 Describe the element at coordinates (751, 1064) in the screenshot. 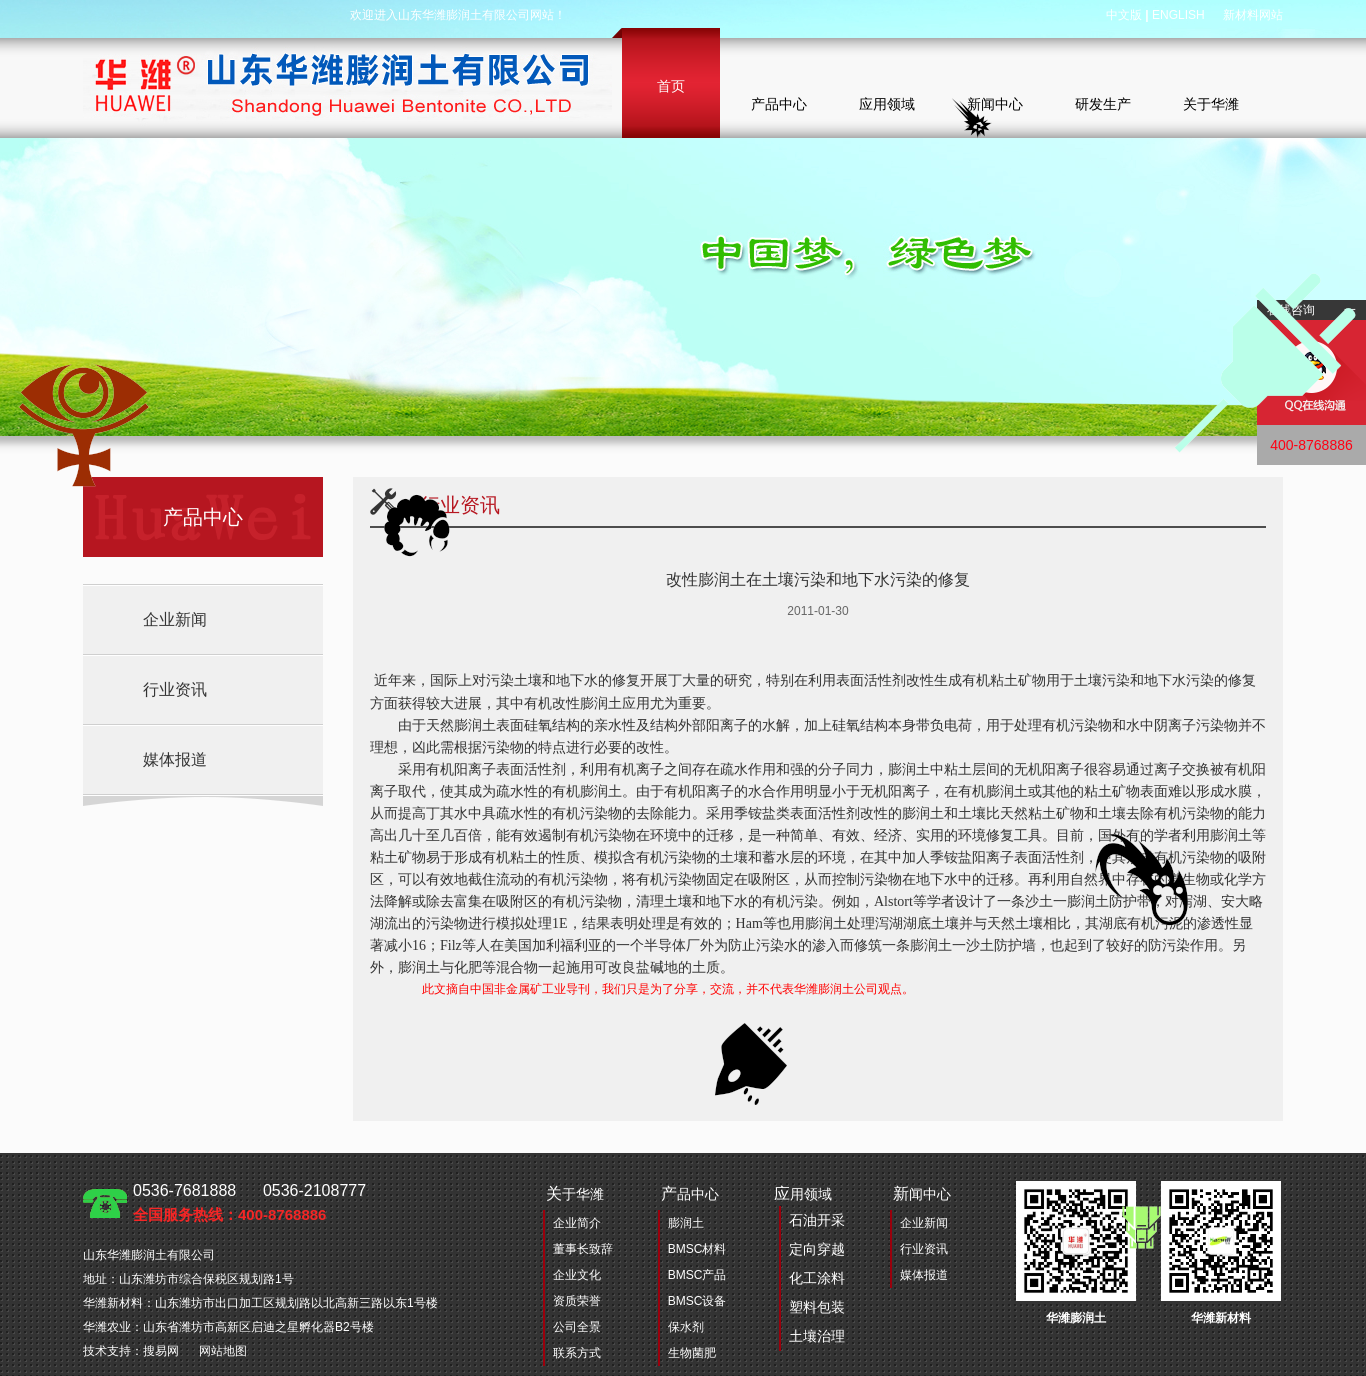

I see `launch bombing run or airstrike action` at that location.